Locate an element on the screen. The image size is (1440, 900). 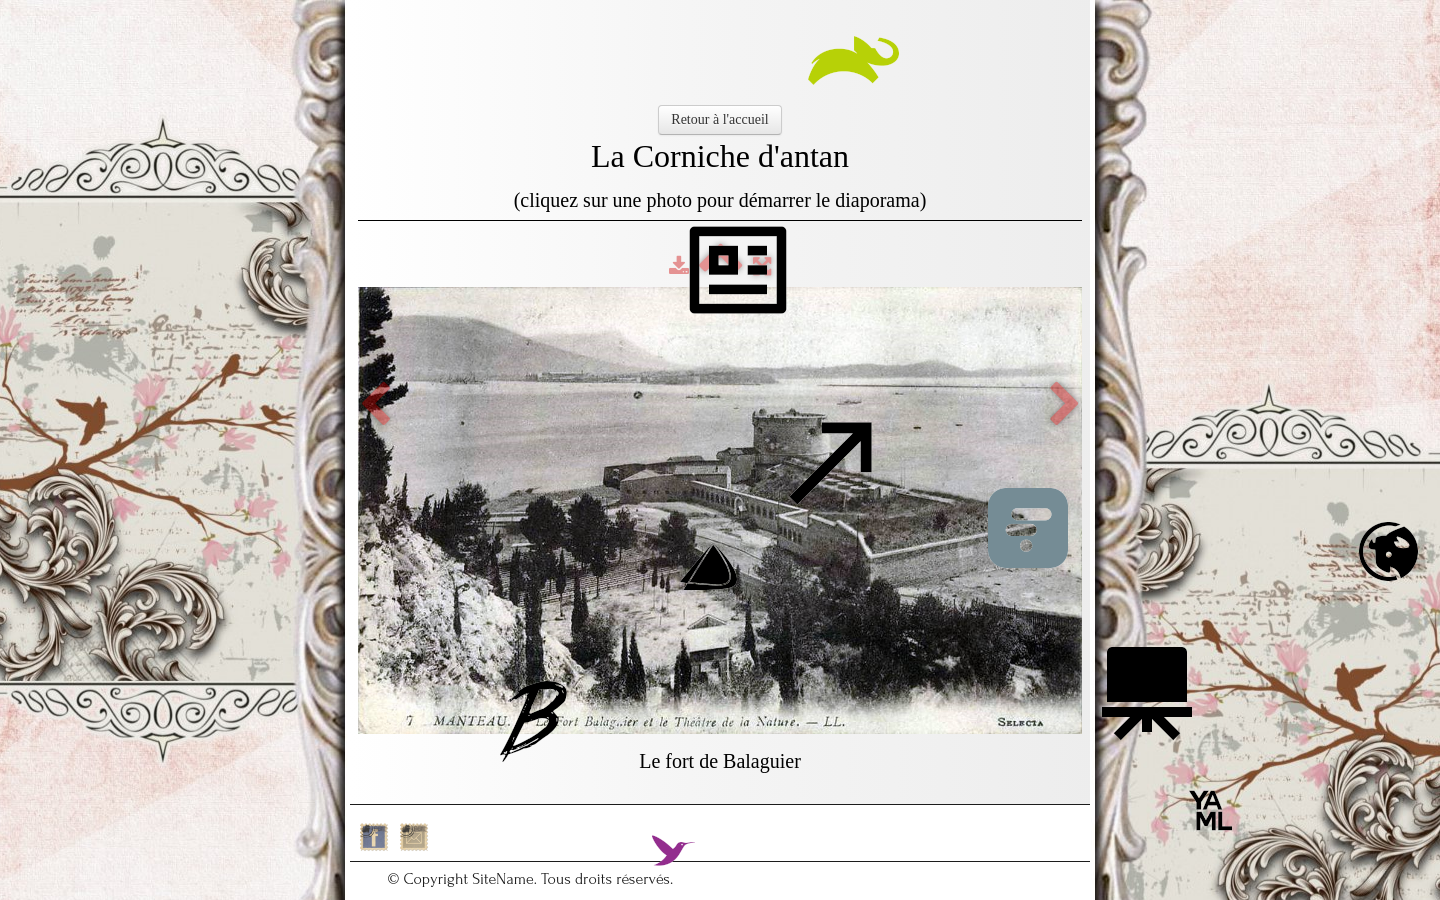
animal planet brand logo is located at coordinates (853, 60).